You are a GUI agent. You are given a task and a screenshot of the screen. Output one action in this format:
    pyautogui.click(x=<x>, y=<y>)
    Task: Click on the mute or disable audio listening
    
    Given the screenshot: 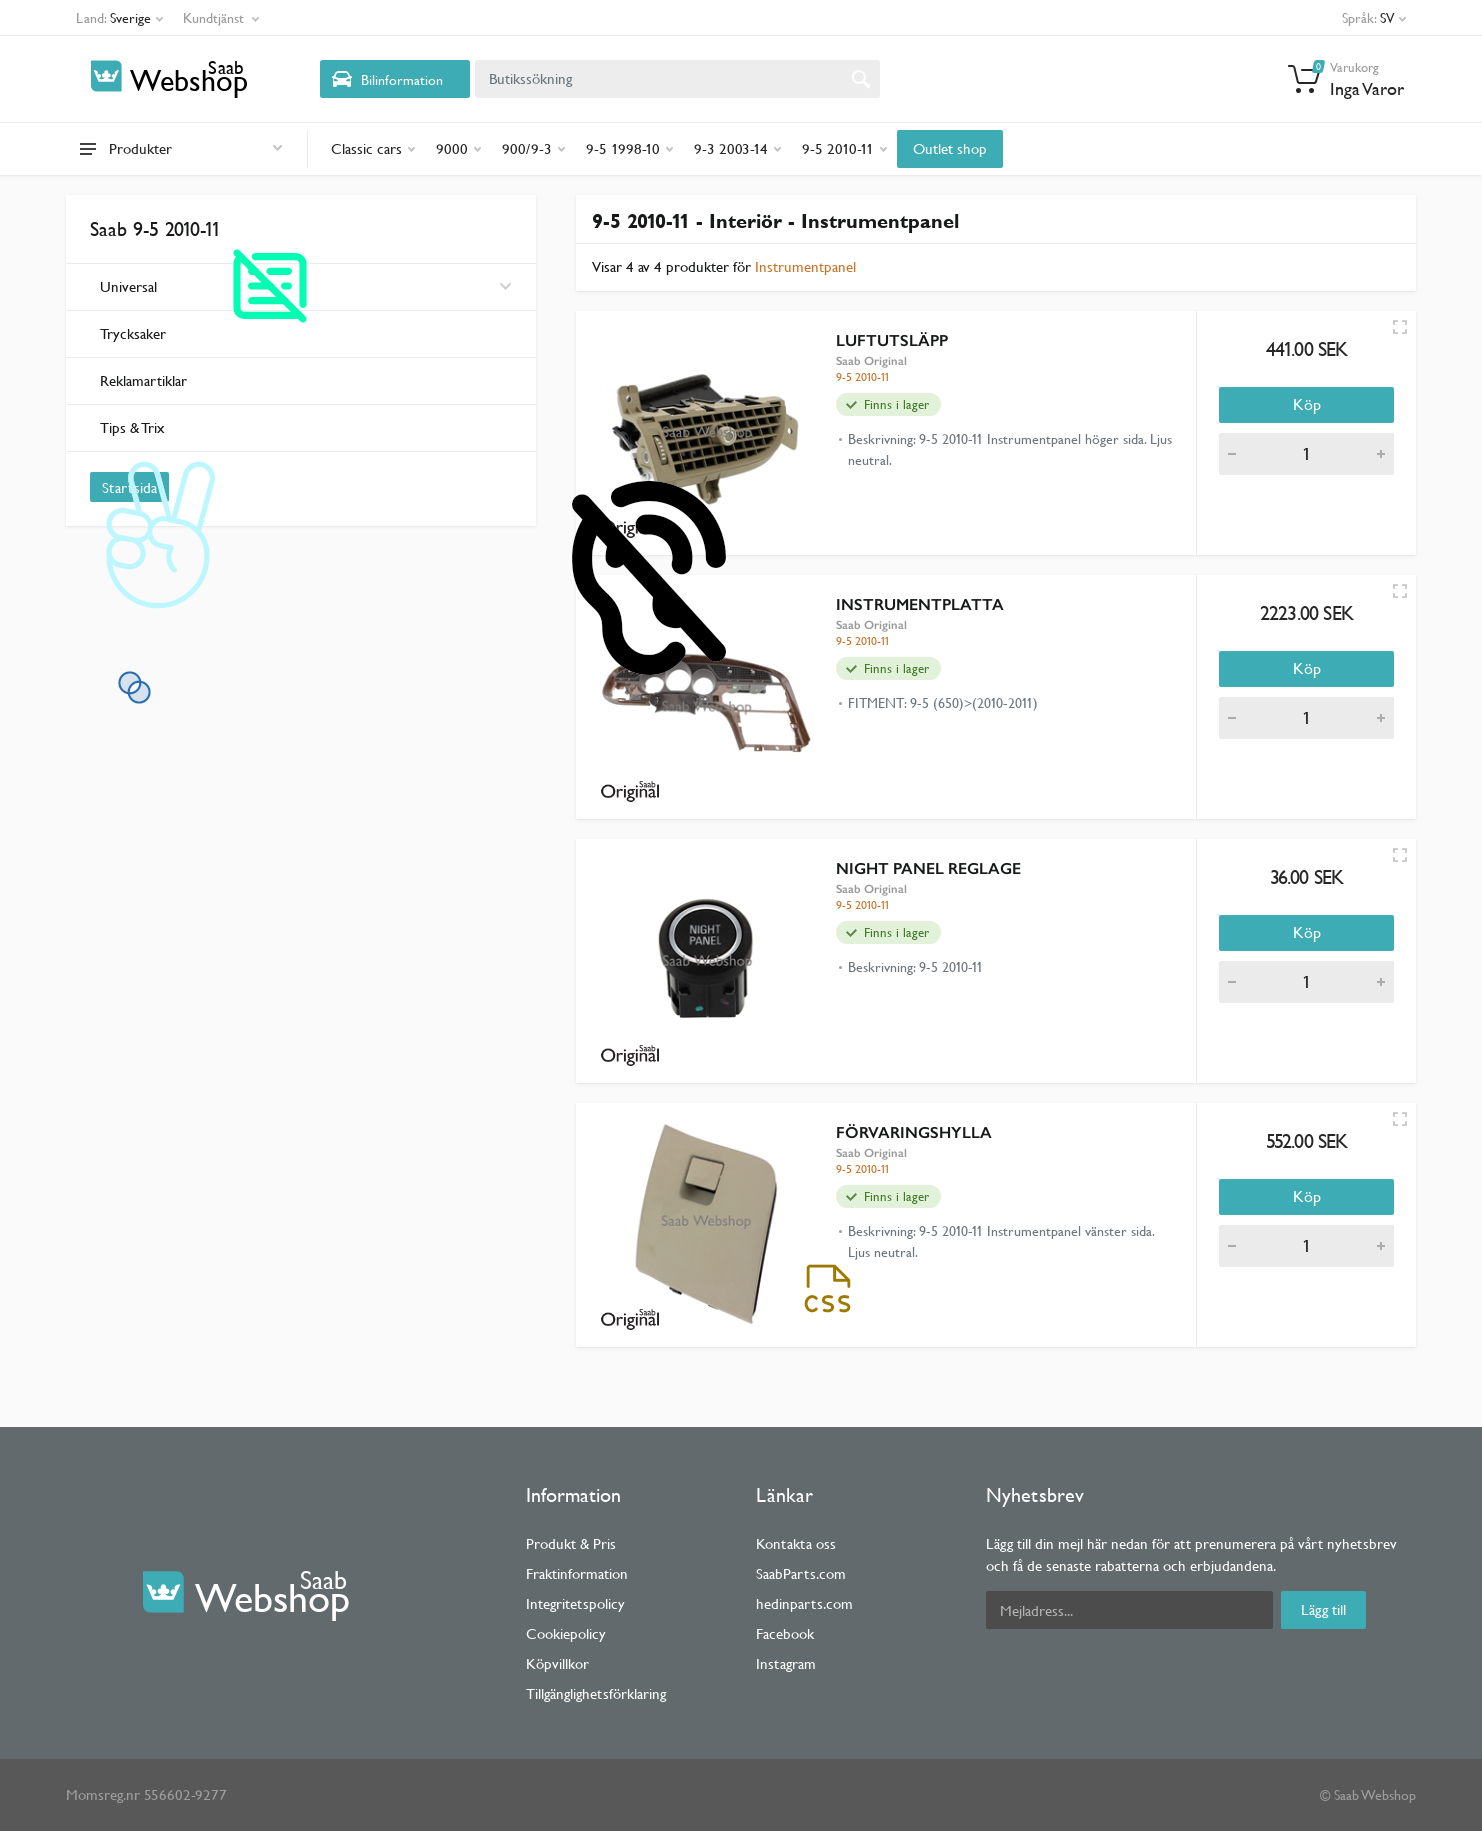 What is the action you would take?
    pyautogui.click(x=649, y=578)
    